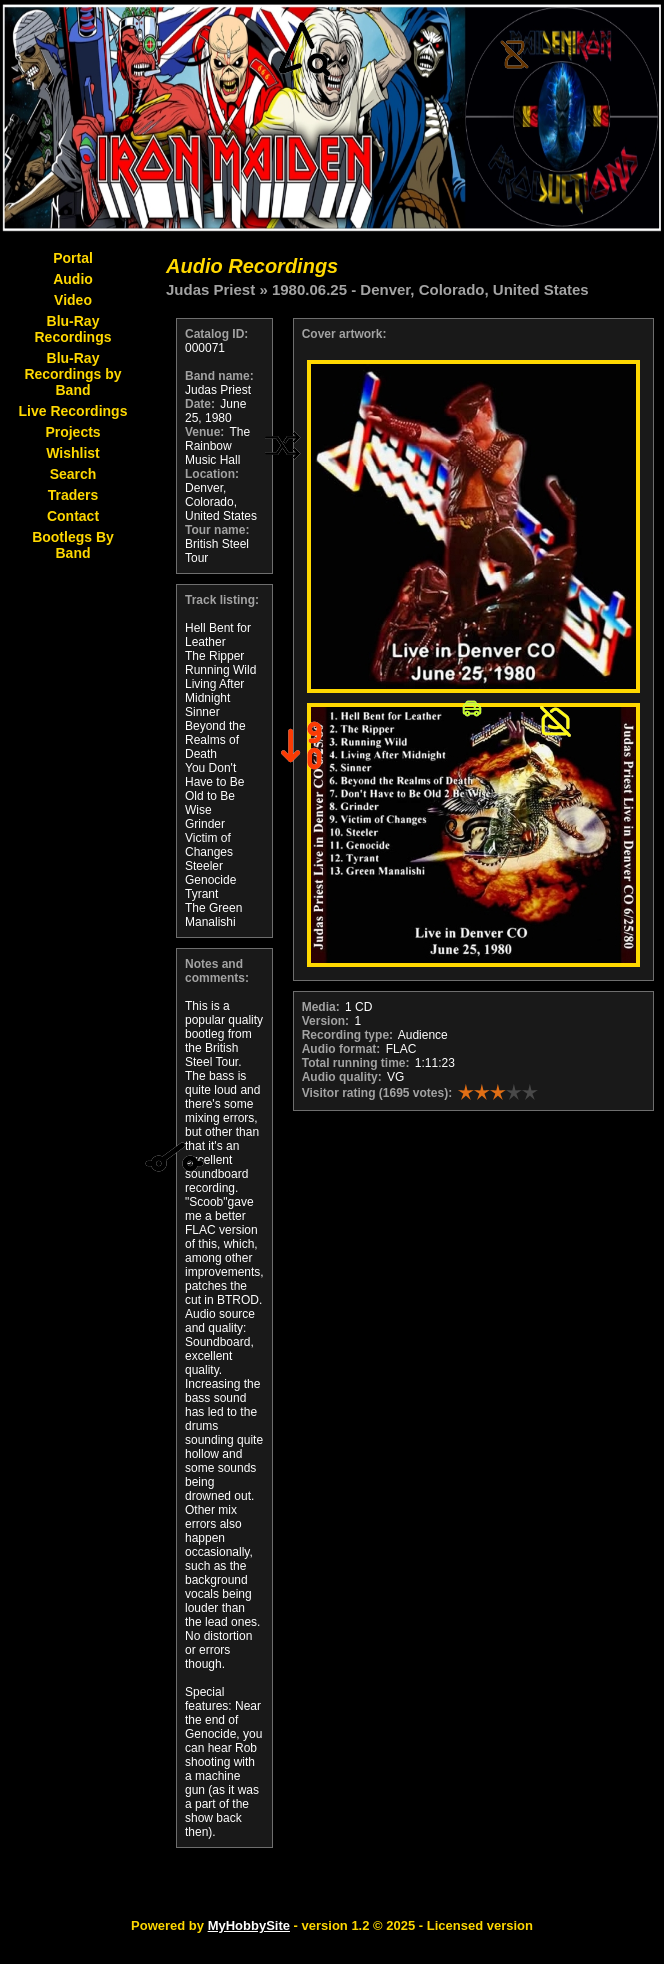 This screenshot has width=664, height=1964. Describe the element at coordinates (302, 48) in the screenshot. I see `search for directions or routes` at that location.